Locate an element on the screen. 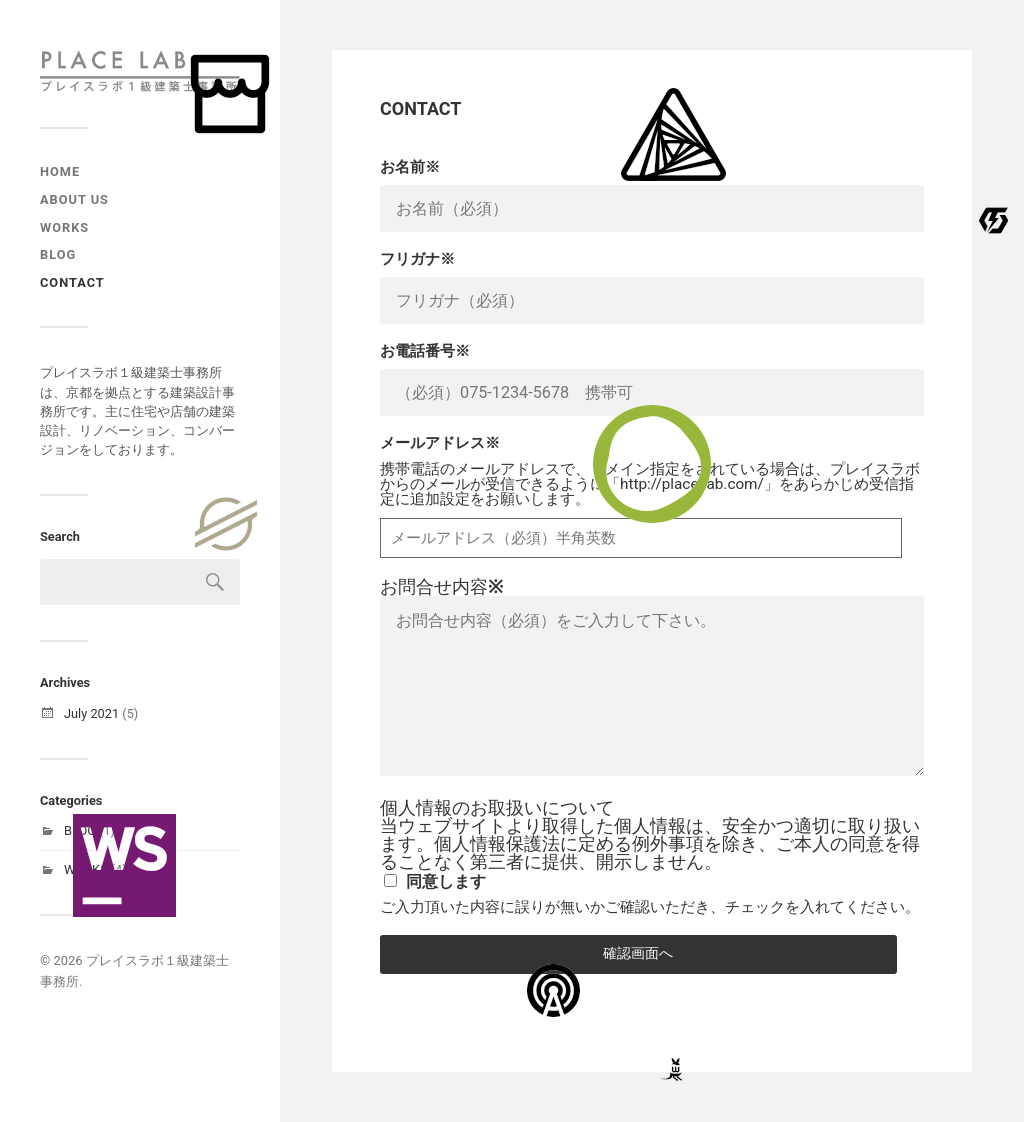 Image resolution: width=1024 pixels, height=1122 pixels. visit the thunderstore mod repository is located at coordinates (993, 220).